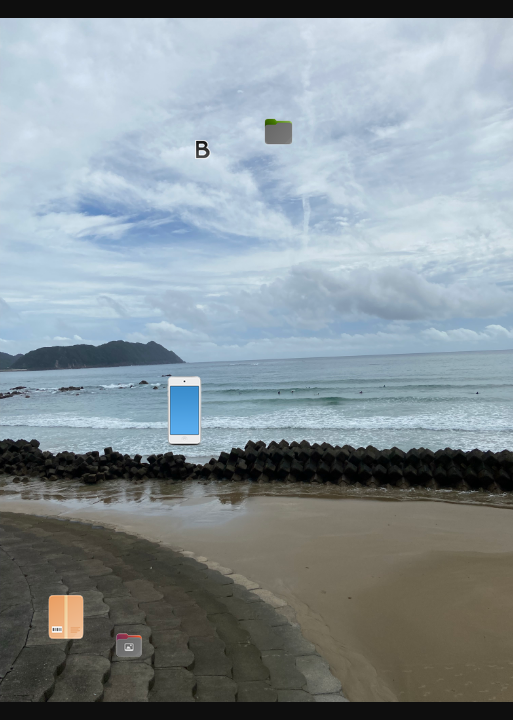 The height and width of the screenshot is (720, 513). I want to click on apply bold formatting to selected text, so click(202, 149).